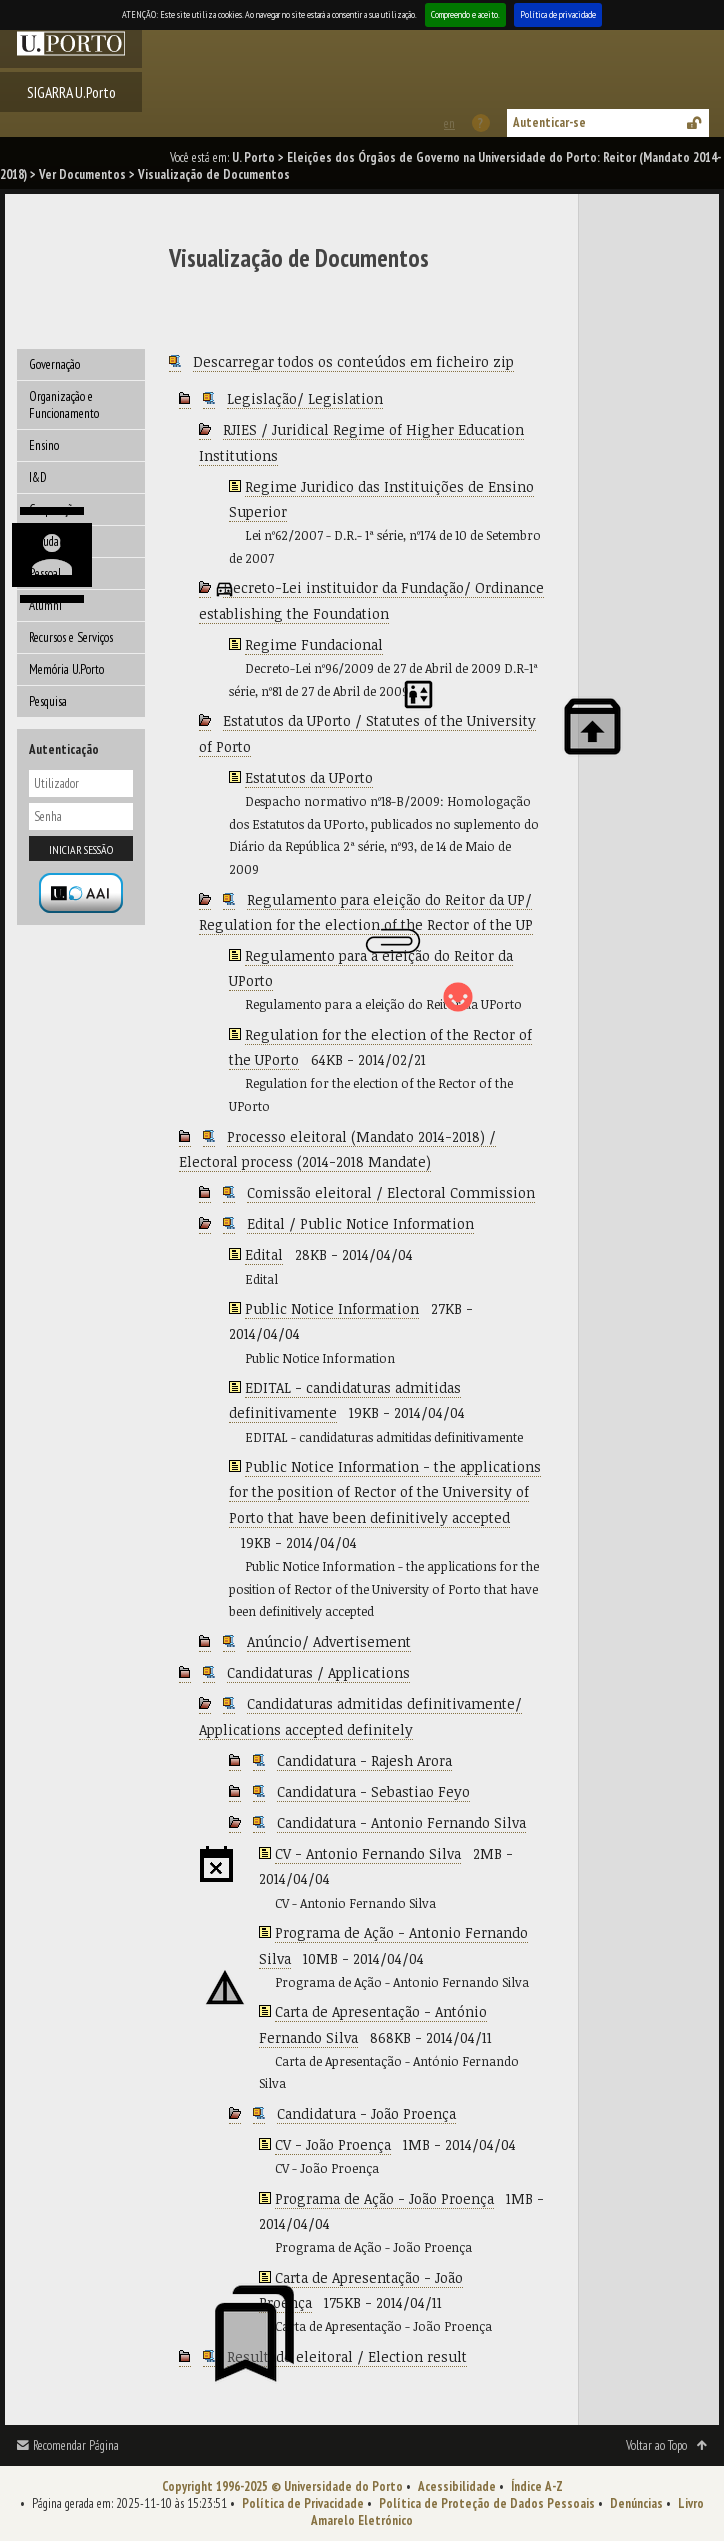 The image size is (724, 2541). What do you see at coordinates (592, 726) in the screenshot?
I see `restore item from archive` at bounding box center [592, 726].